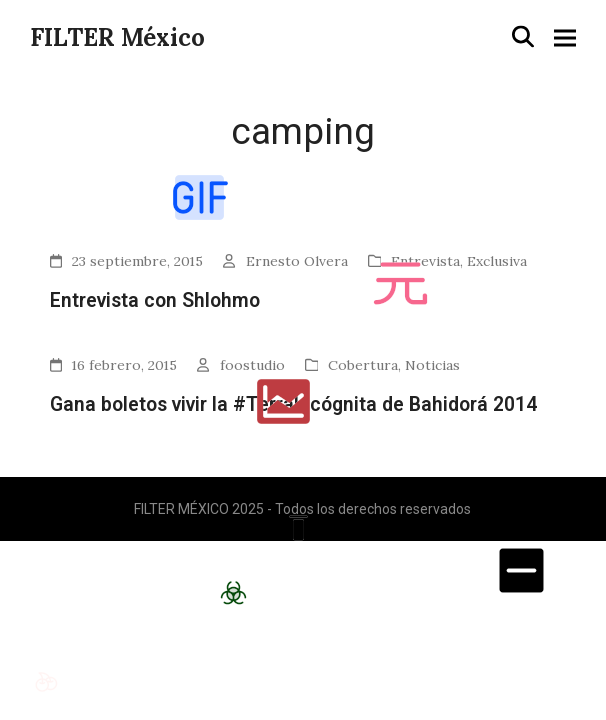 Image resolution: width=606 pixels, height=720 pixels. What do you see at coordinates (400, 284) in the screenshot?
I see `view prices in chinese yuan` at bounding box center [400, 284].